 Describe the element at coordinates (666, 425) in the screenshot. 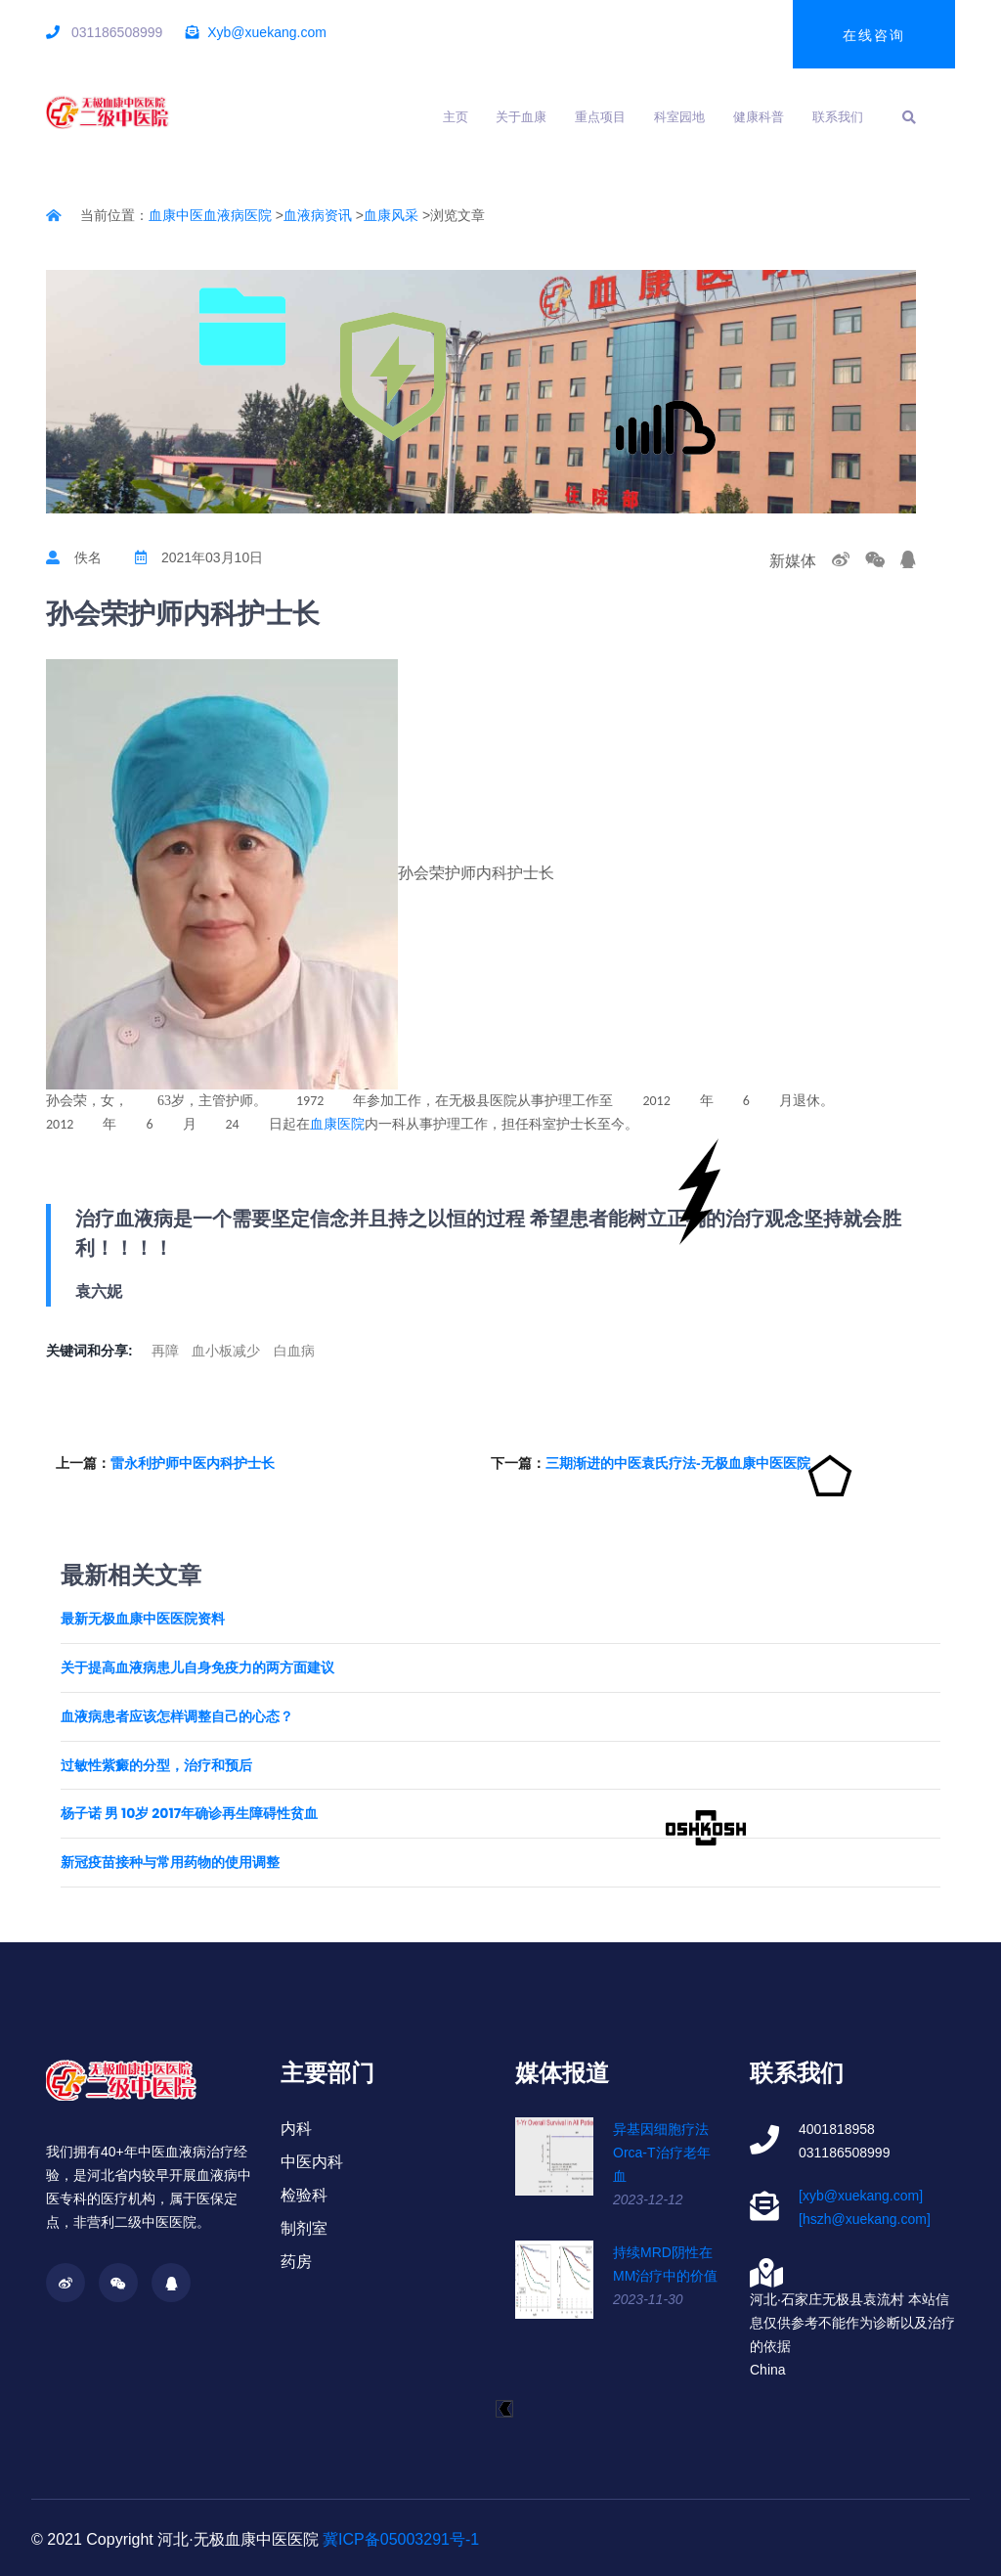

I see `open soundcloud app` at that location.